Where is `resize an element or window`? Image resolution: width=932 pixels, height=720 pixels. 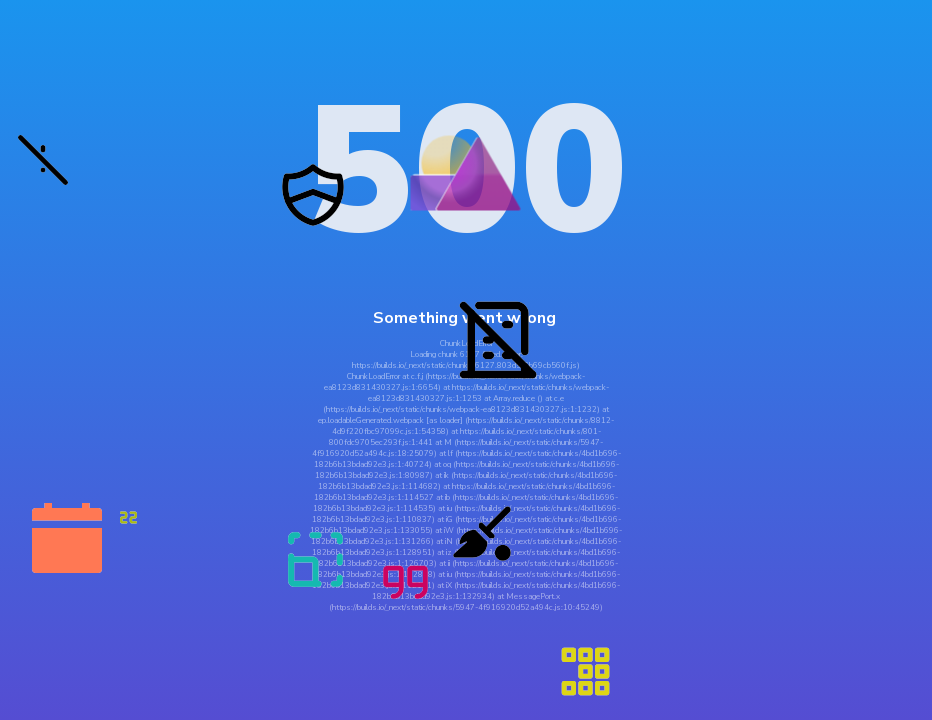
resize an element or window is located at coordinates (315, 559).